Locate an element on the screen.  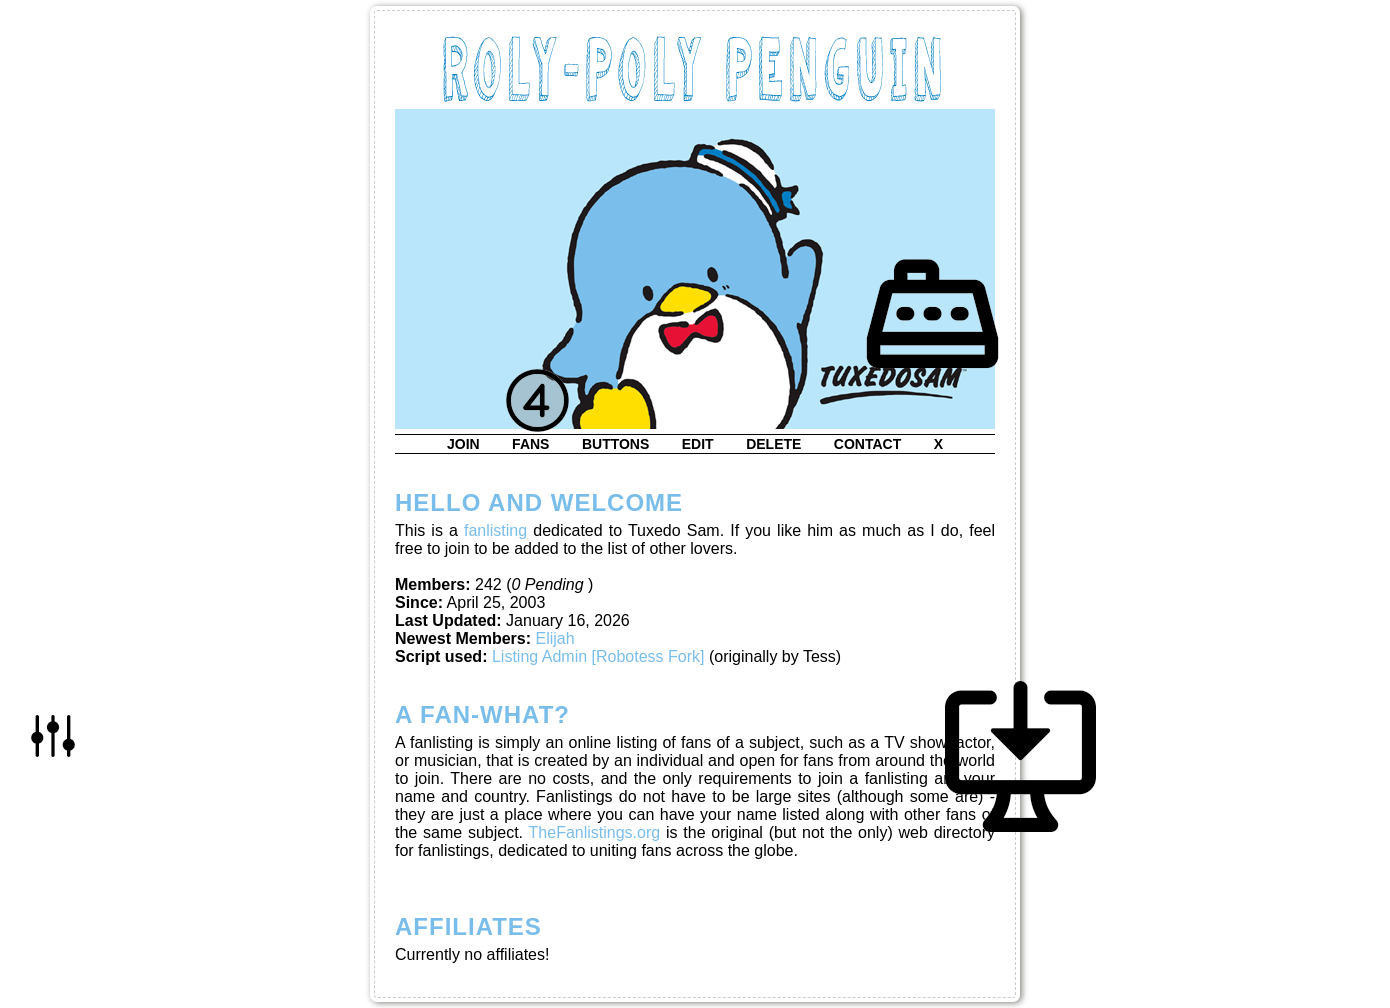
indicates step four in a multi-step process is located at coordinates (537, 400).